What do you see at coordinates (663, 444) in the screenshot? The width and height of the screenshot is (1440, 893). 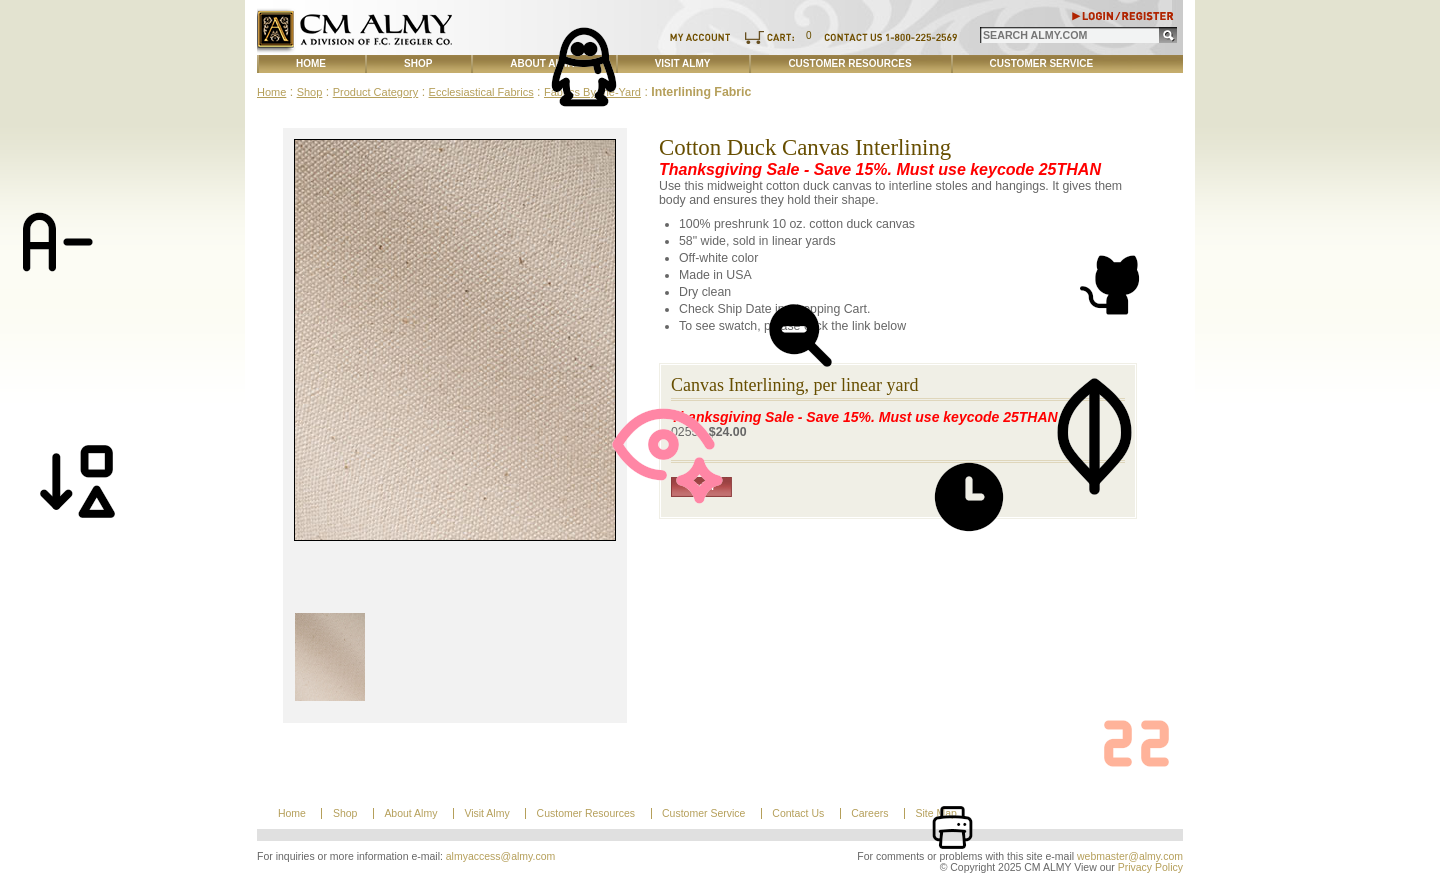 I see `enable smart view or AI-powered visual features` at bounding box center [663, 444].